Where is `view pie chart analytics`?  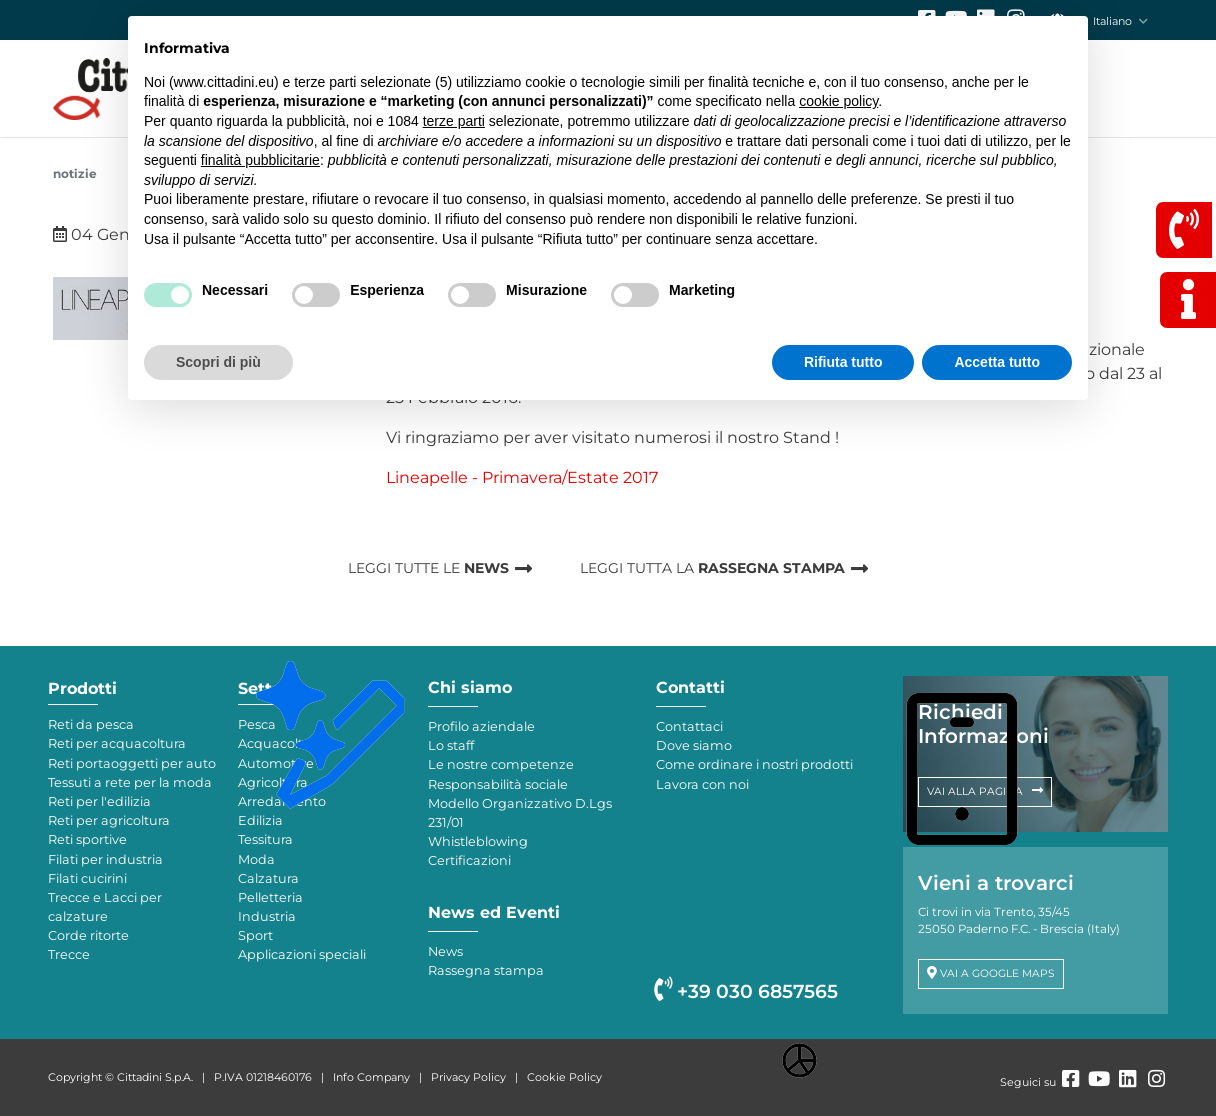 view pie chart analytics is located at coordinates (799, 1060).